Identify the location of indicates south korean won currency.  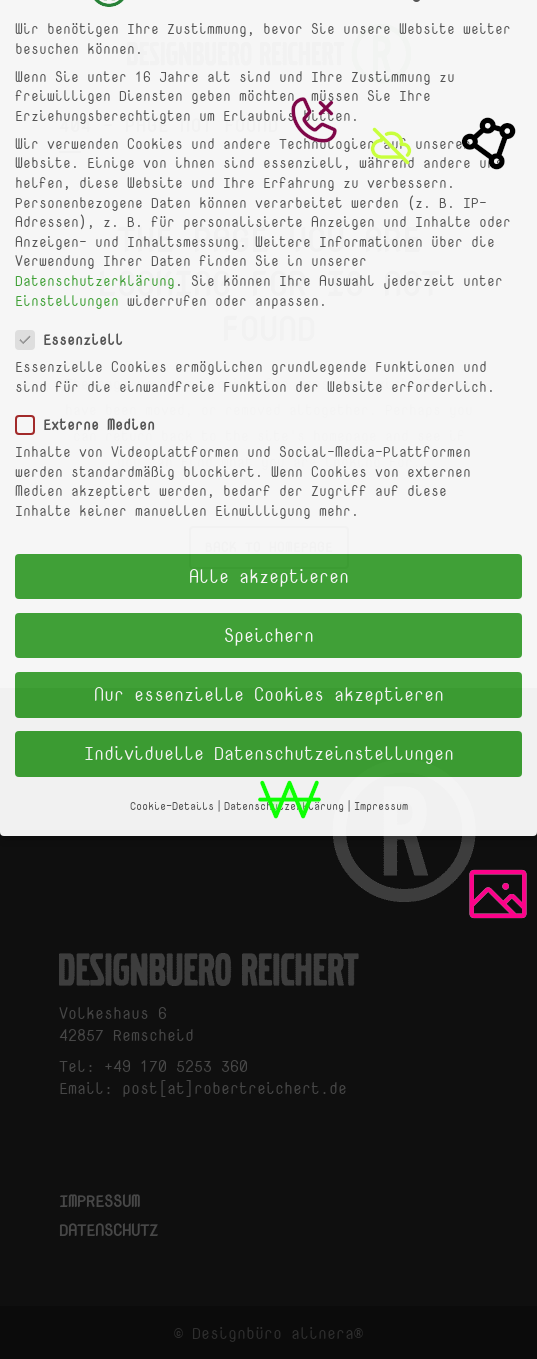
(289, 797).